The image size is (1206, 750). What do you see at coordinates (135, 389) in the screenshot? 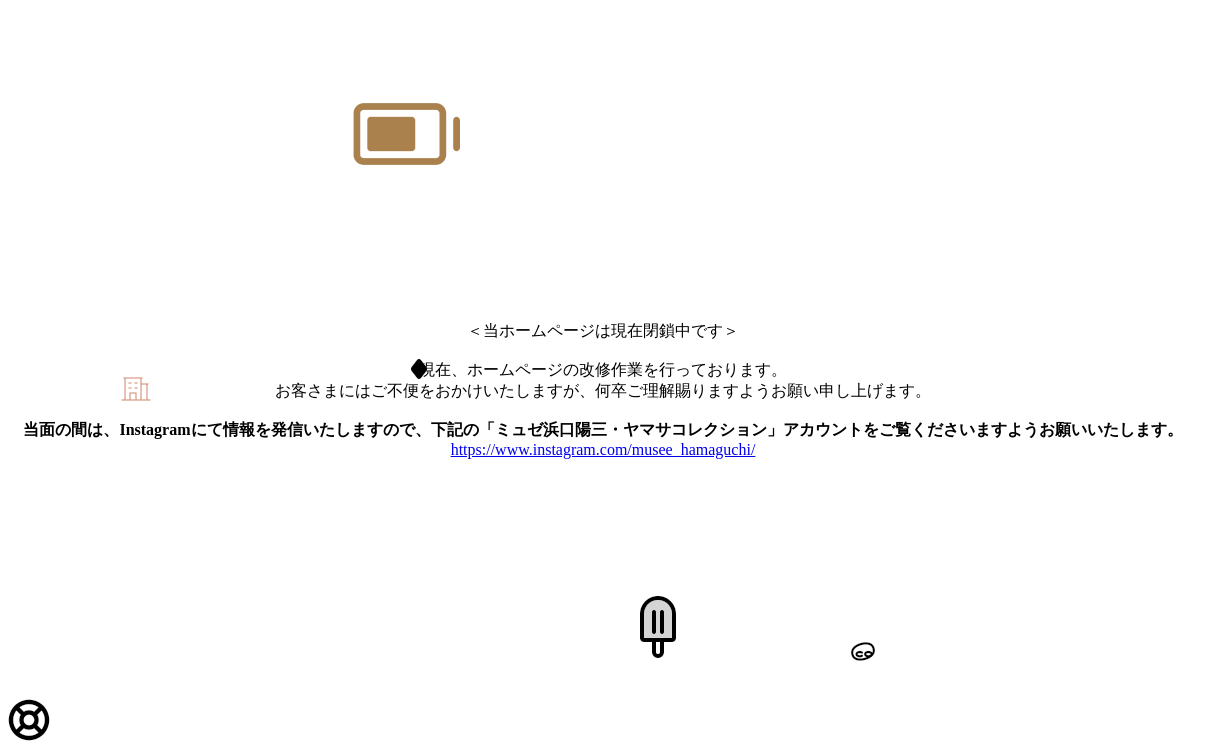
I see `view office or workplace location` at bounding box center [135, 389].